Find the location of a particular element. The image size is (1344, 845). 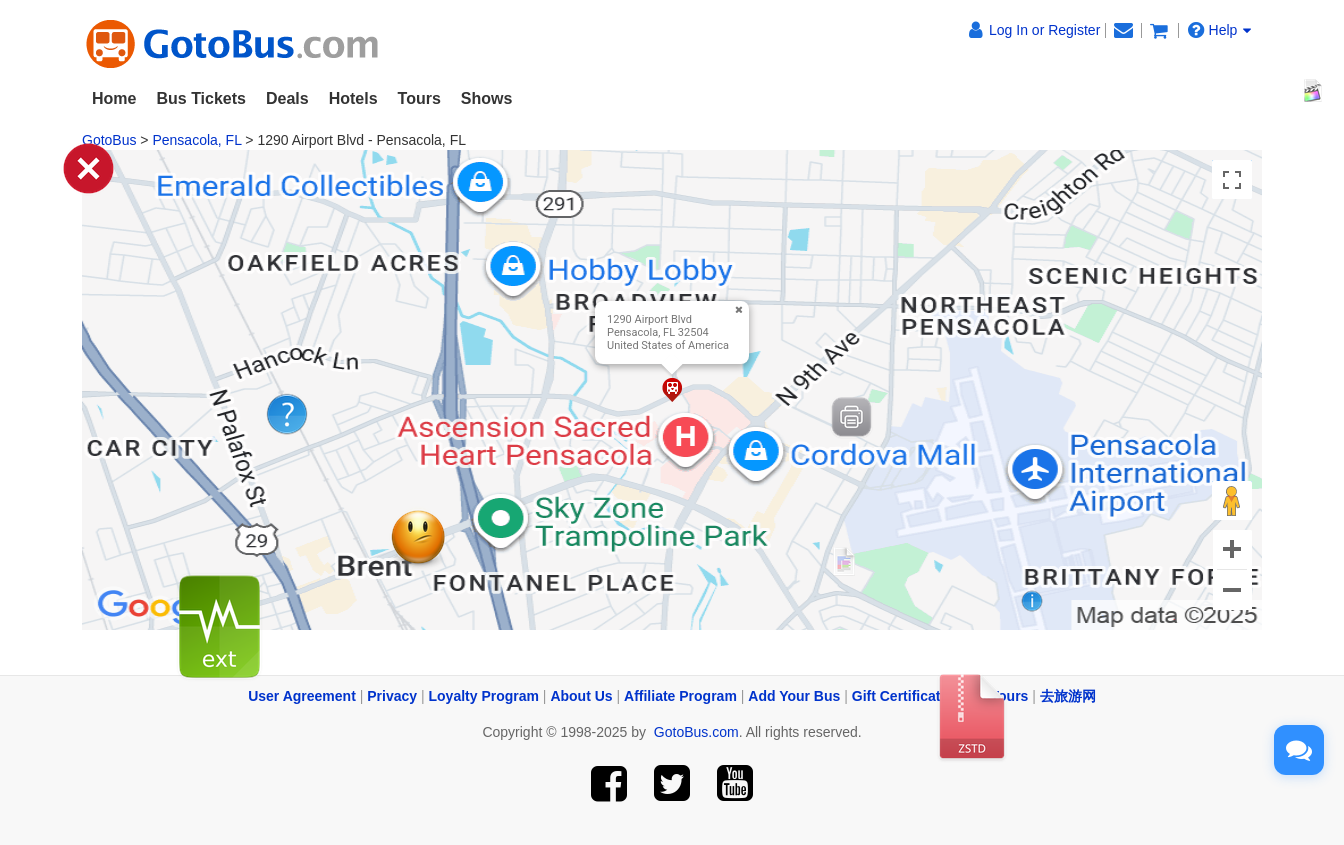

access printer settings and preferences is located at coordinates (851, 417).